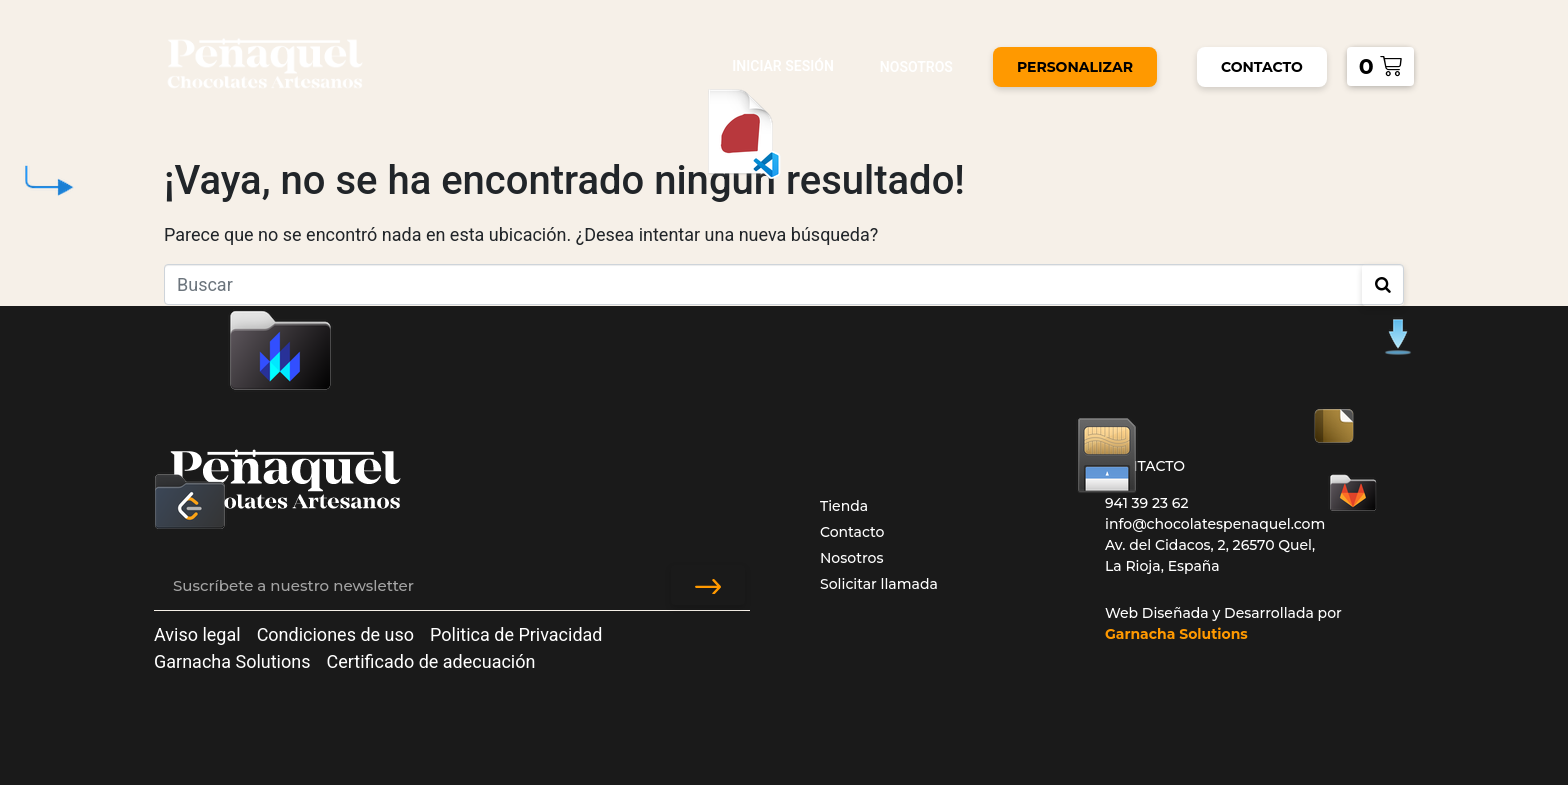 This screenshot has width=1568, height=785. What do you see at coordinates (1334, 425) in the screenshot?
I see `change desktop wallpaper settings` at bounding box center [1334, 425].